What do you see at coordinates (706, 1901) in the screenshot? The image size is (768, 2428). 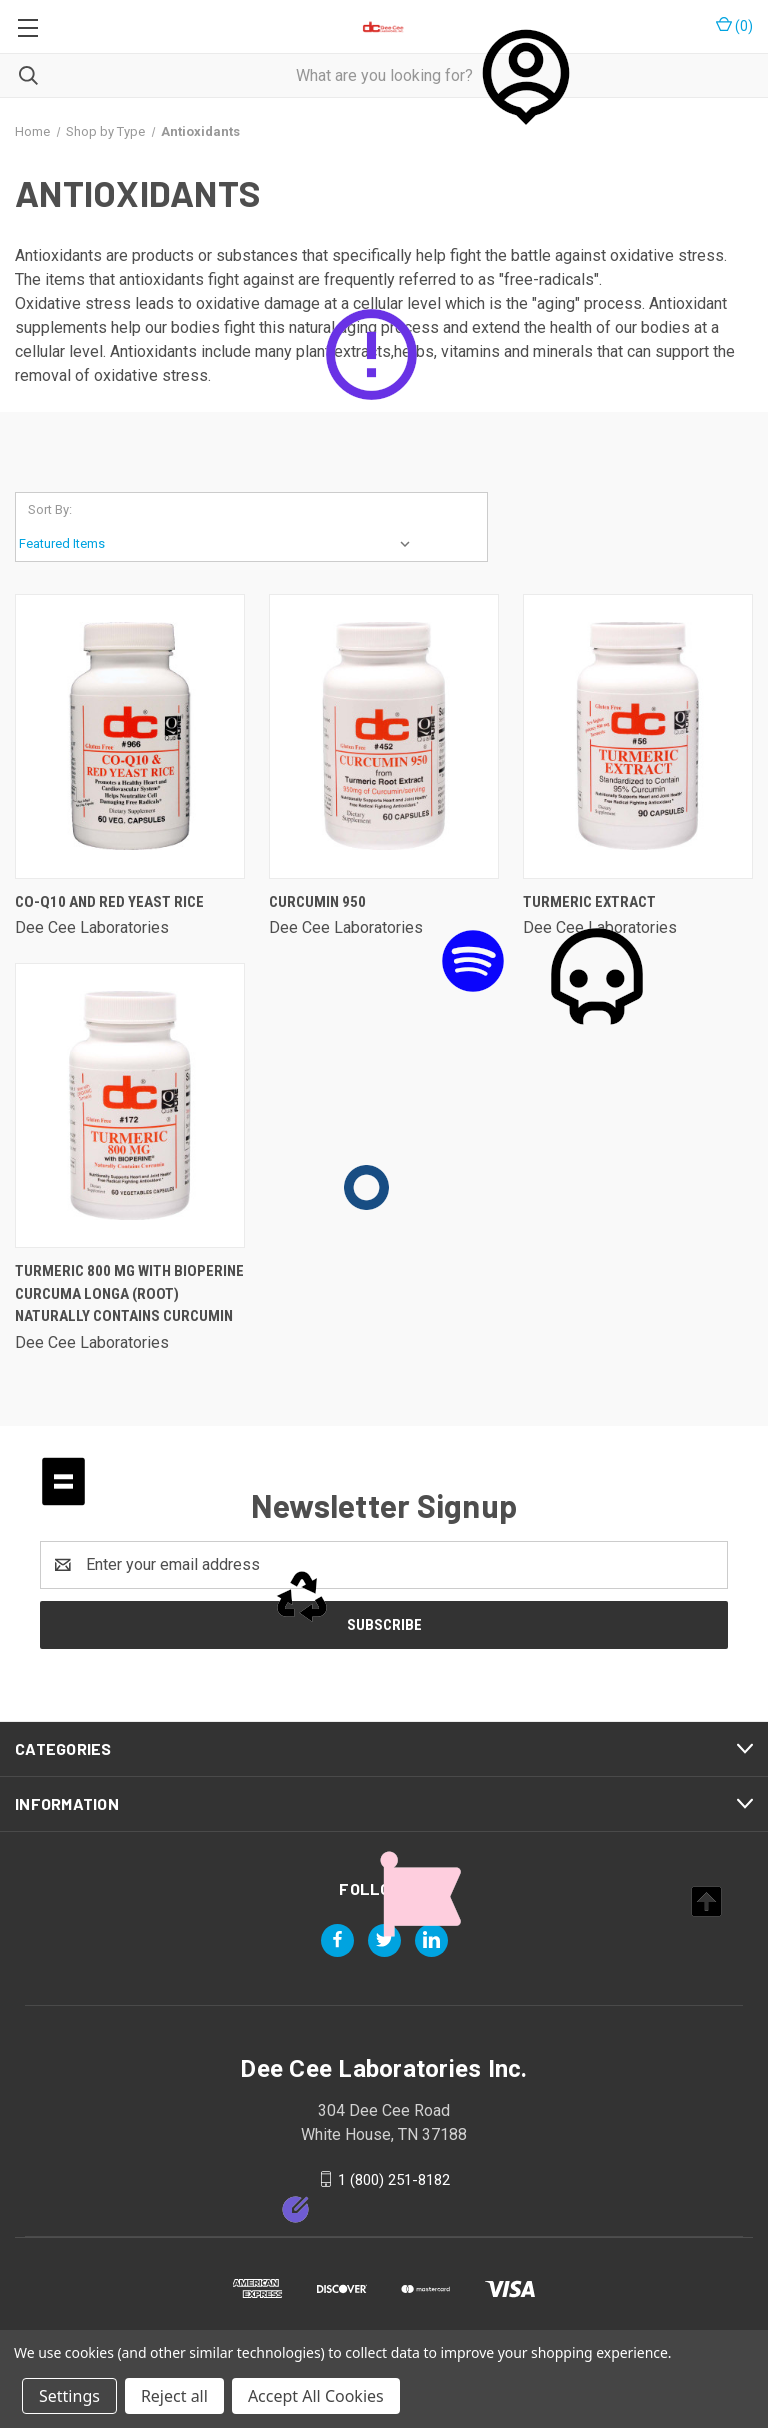 I see `upload a file or document` at bounding box center [706, 1901].